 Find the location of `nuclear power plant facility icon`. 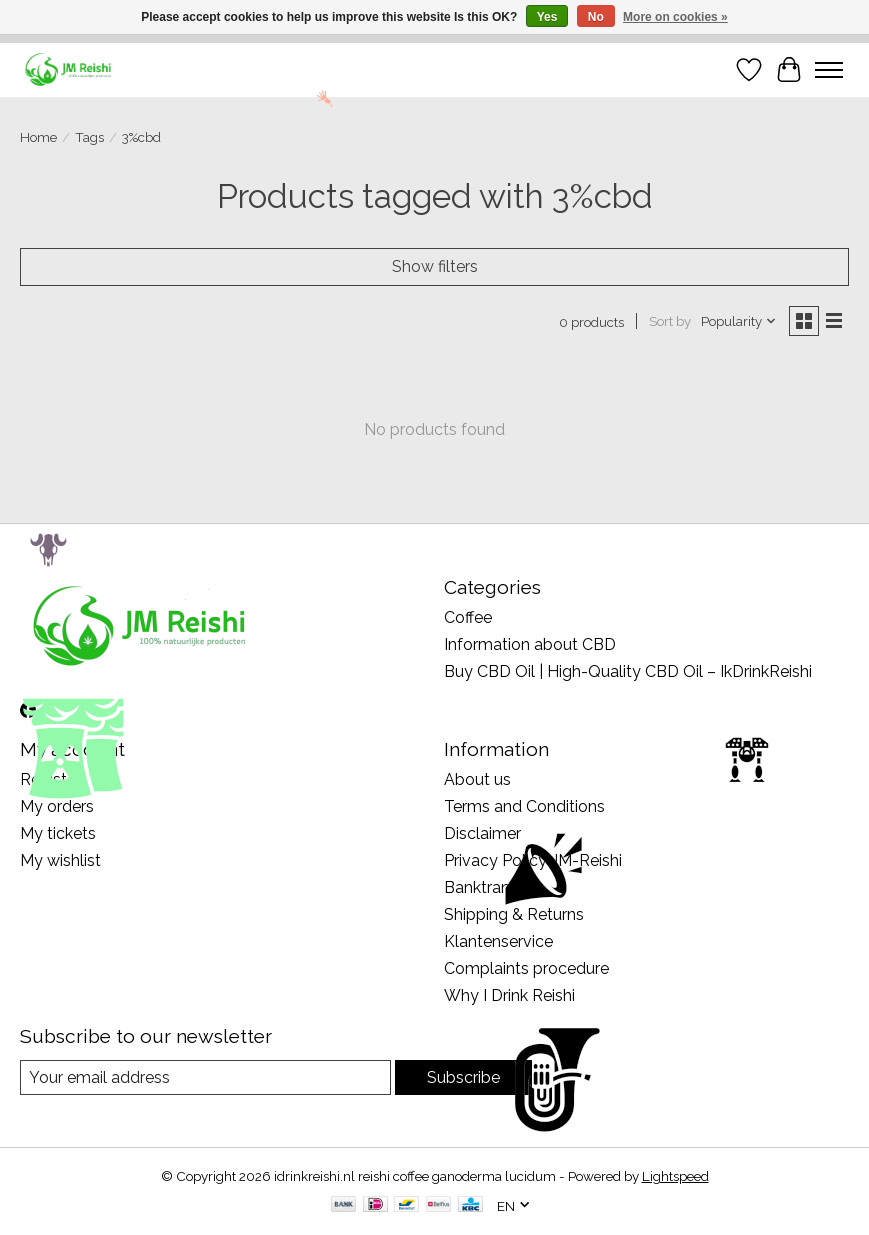

nuclear power plant facility icon is located at coordinates (73, 748).